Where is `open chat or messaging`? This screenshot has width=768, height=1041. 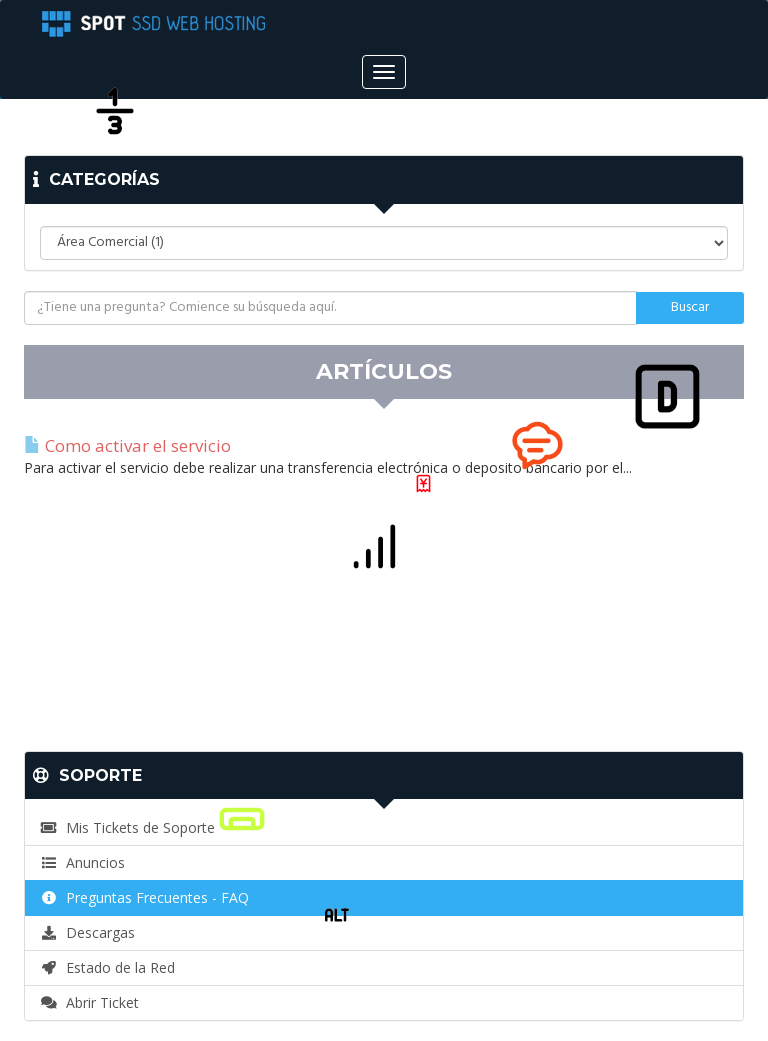
open chat or messaging is located at coordinates (536, 445).